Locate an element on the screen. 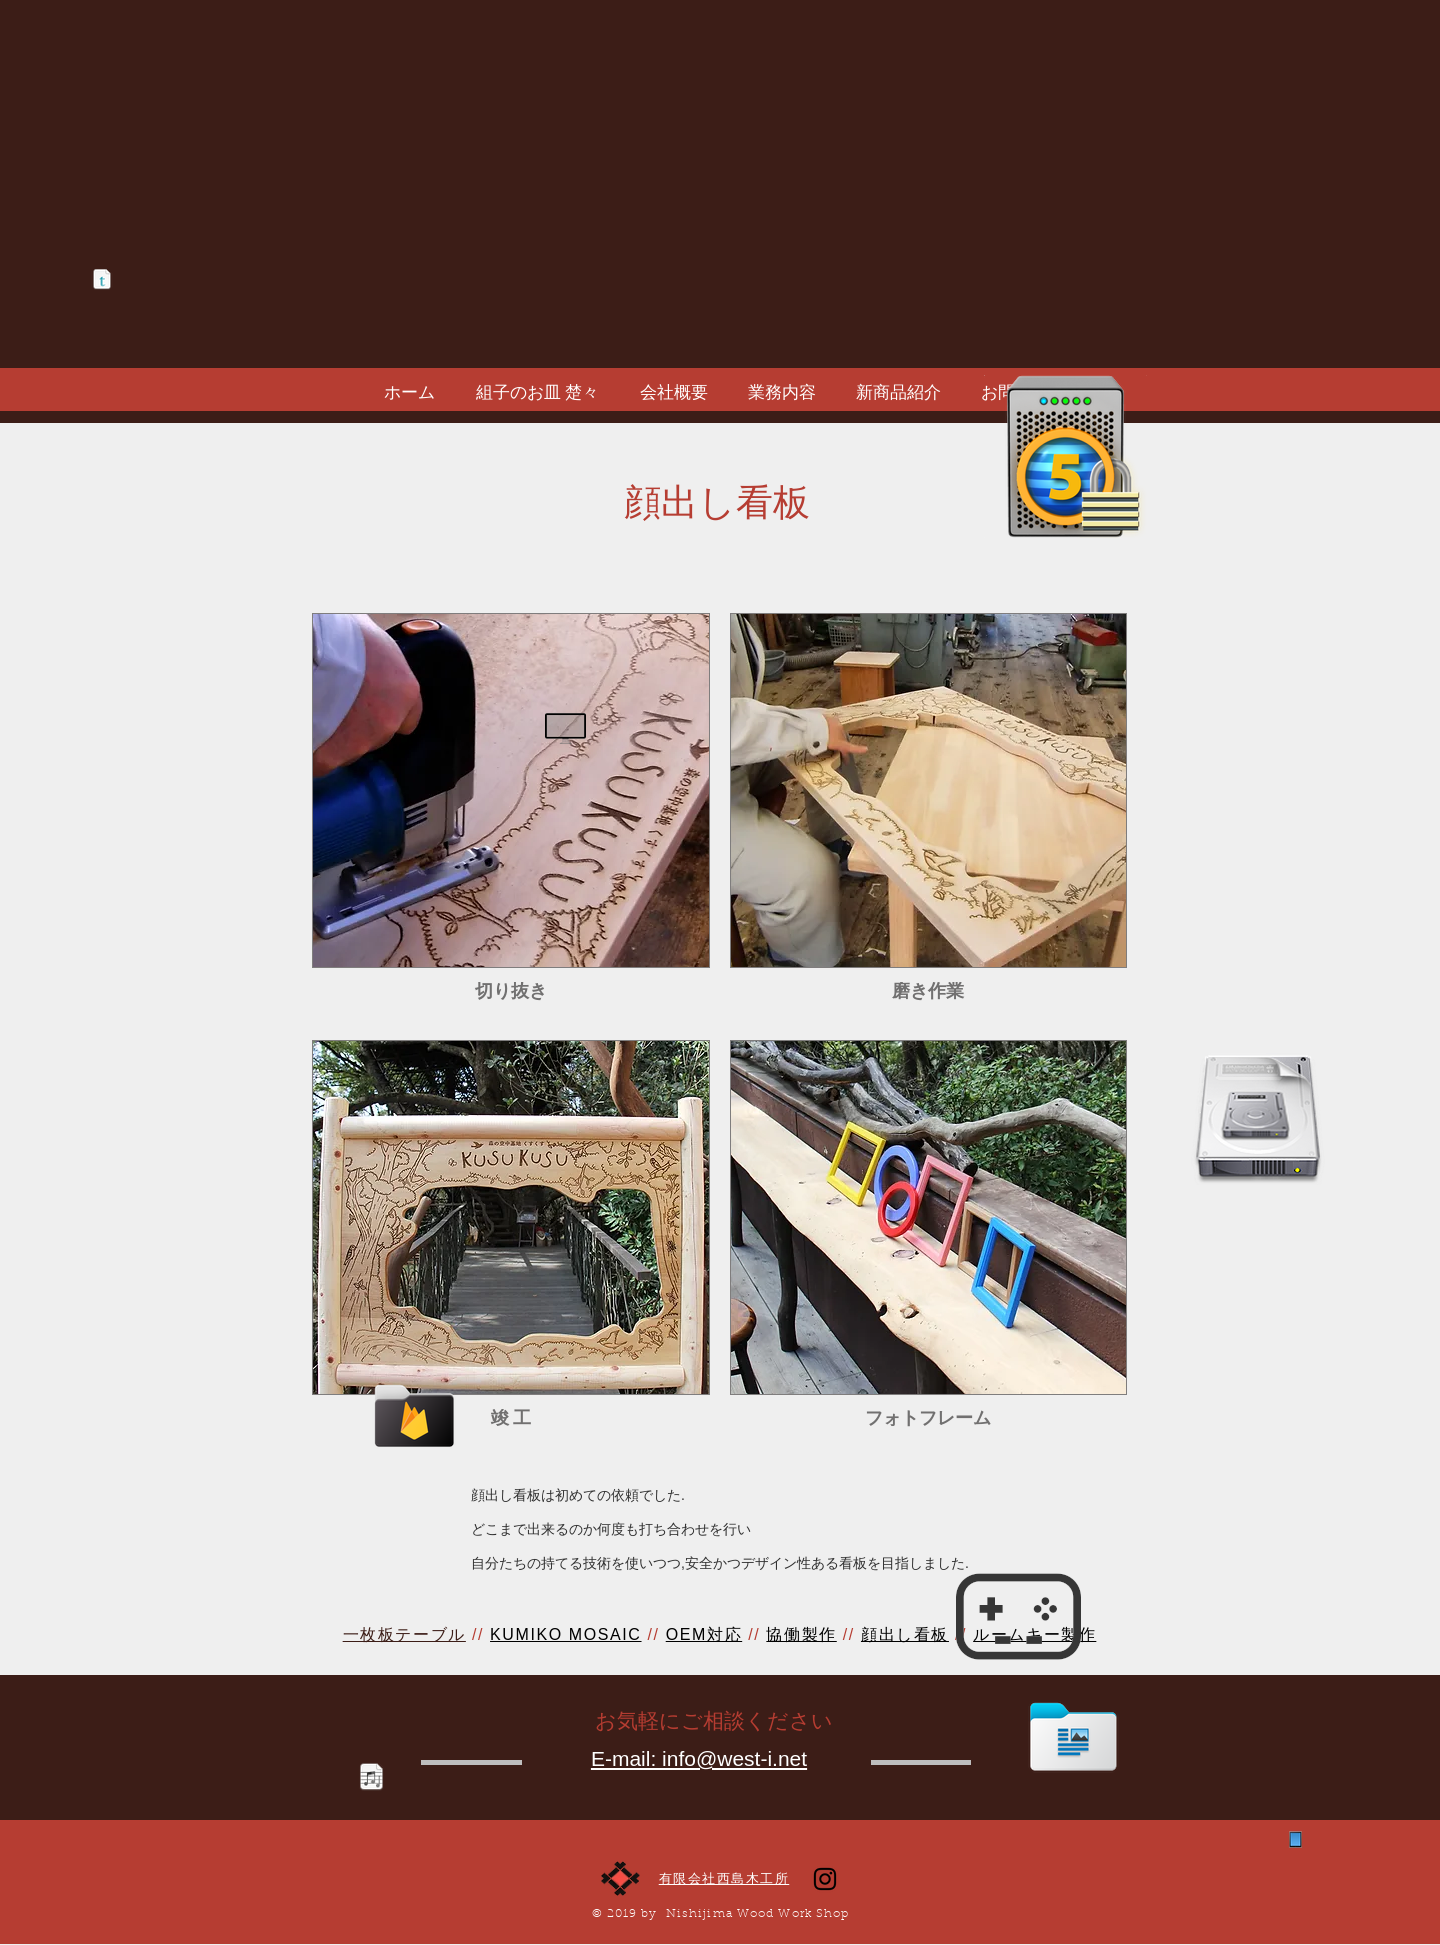 The width and height of the screenshot is (1440, 1945). iMelody ringtone file is located at coordinates (371, 1776).